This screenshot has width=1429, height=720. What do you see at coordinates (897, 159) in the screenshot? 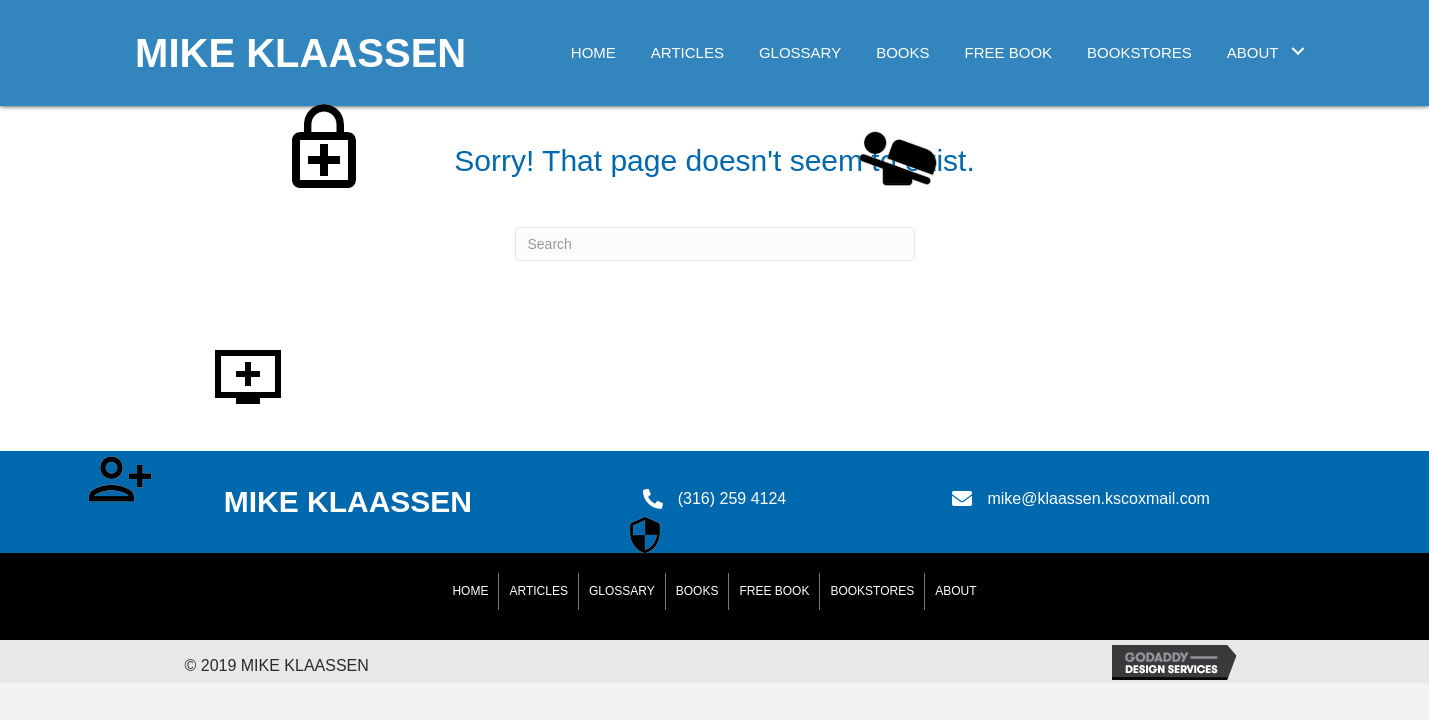
I see `indicates a lie-flat or angled seat option on a flight` at bounding box center [897, 159].